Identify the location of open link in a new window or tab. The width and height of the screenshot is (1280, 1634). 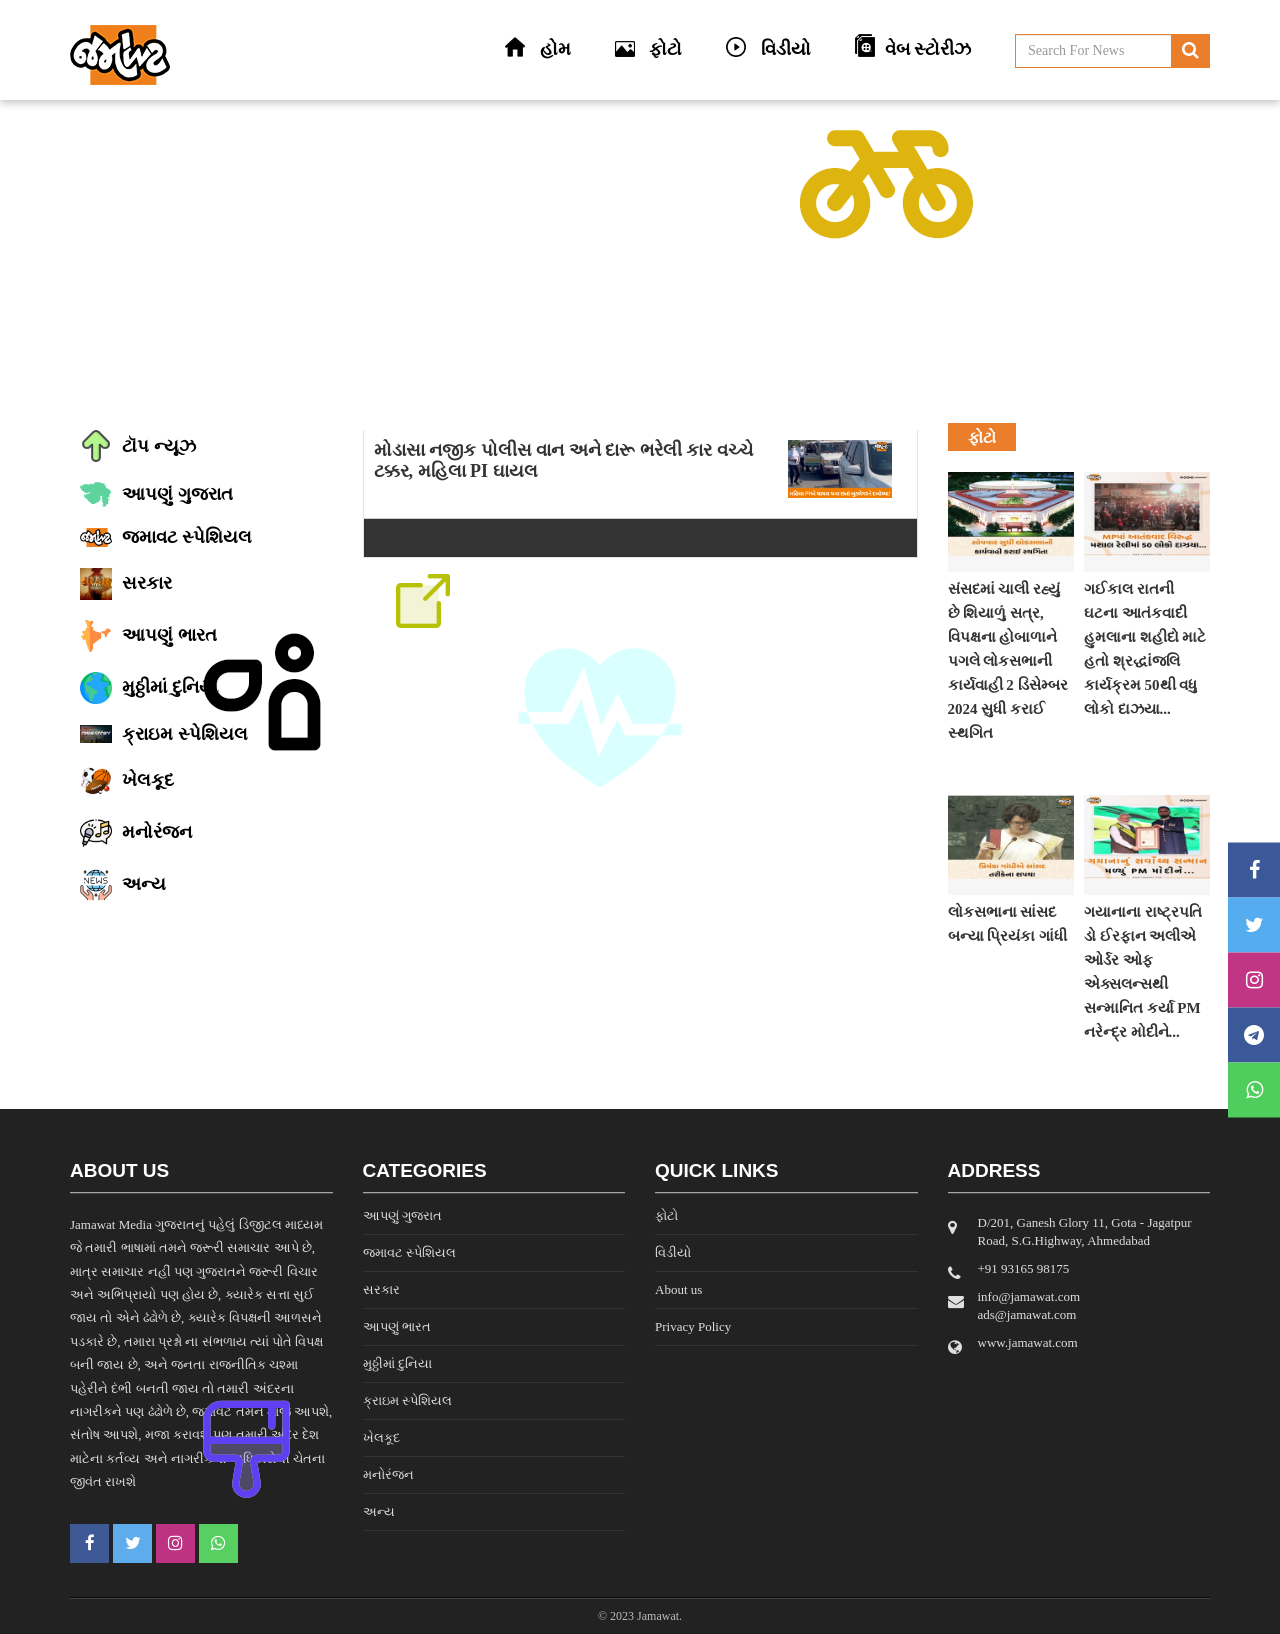
(423, 601).